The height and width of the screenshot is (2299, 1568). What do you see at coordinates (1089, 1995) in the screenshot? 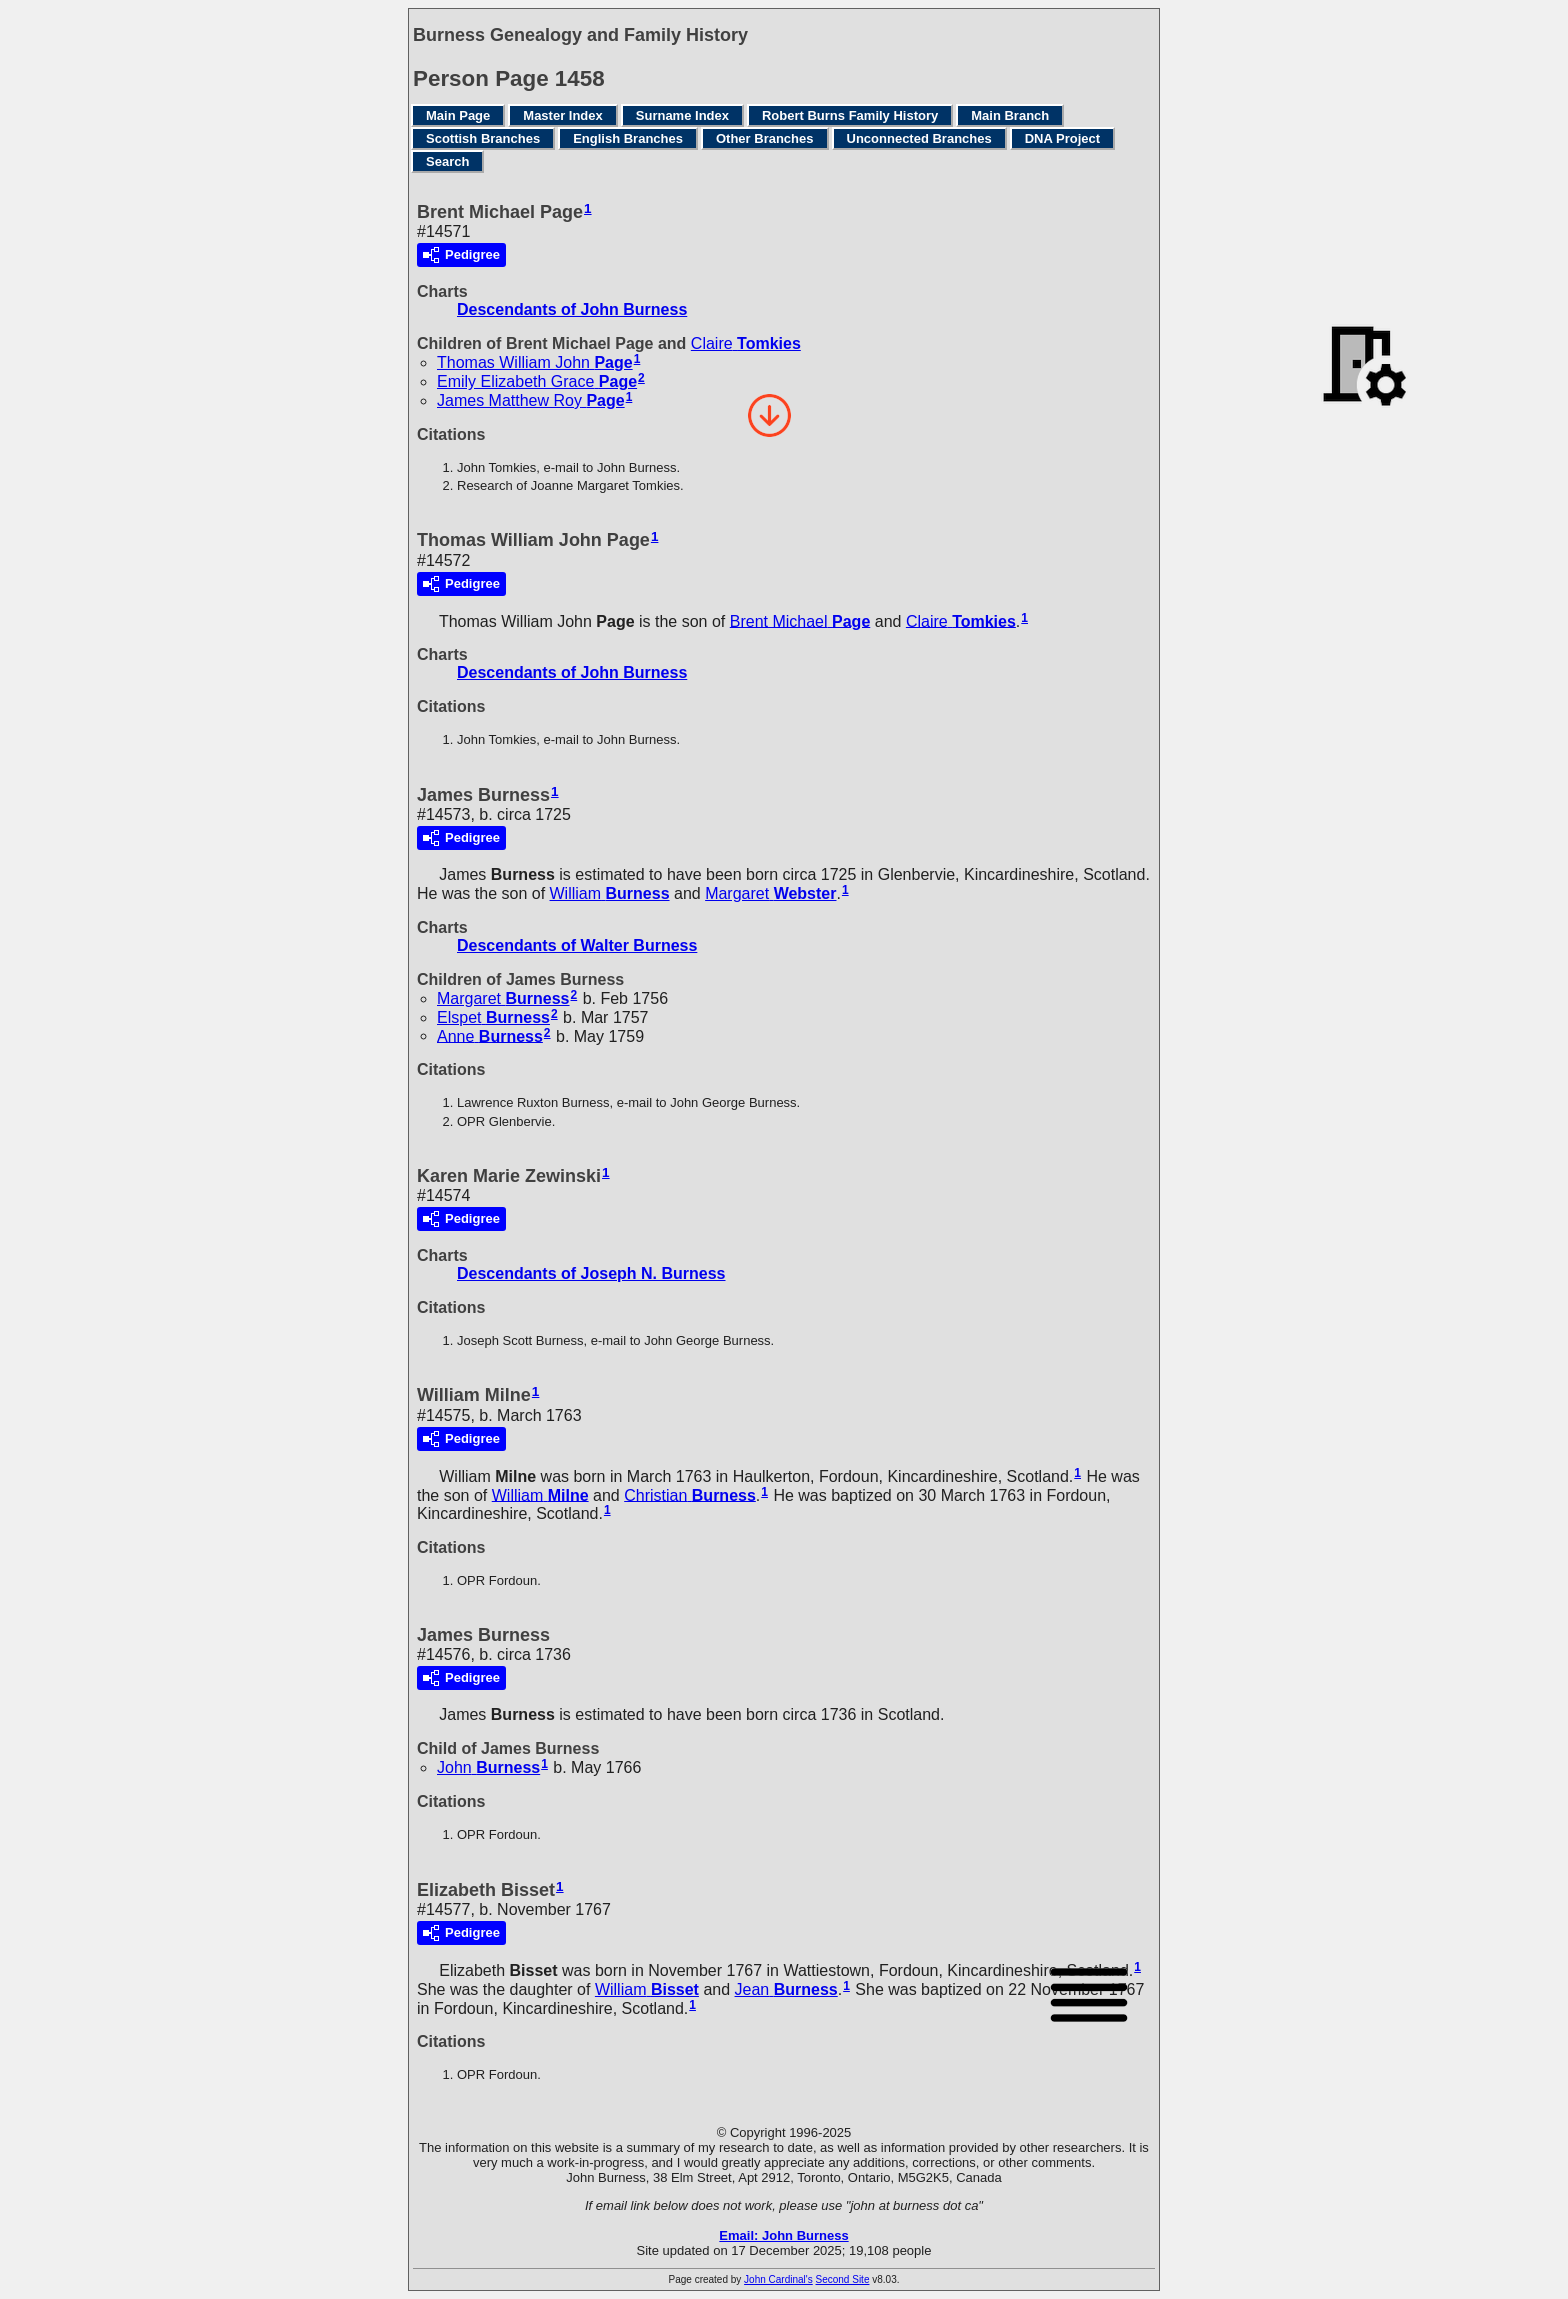
I see `justify text alignment` at bounding box center [1089, 1995].